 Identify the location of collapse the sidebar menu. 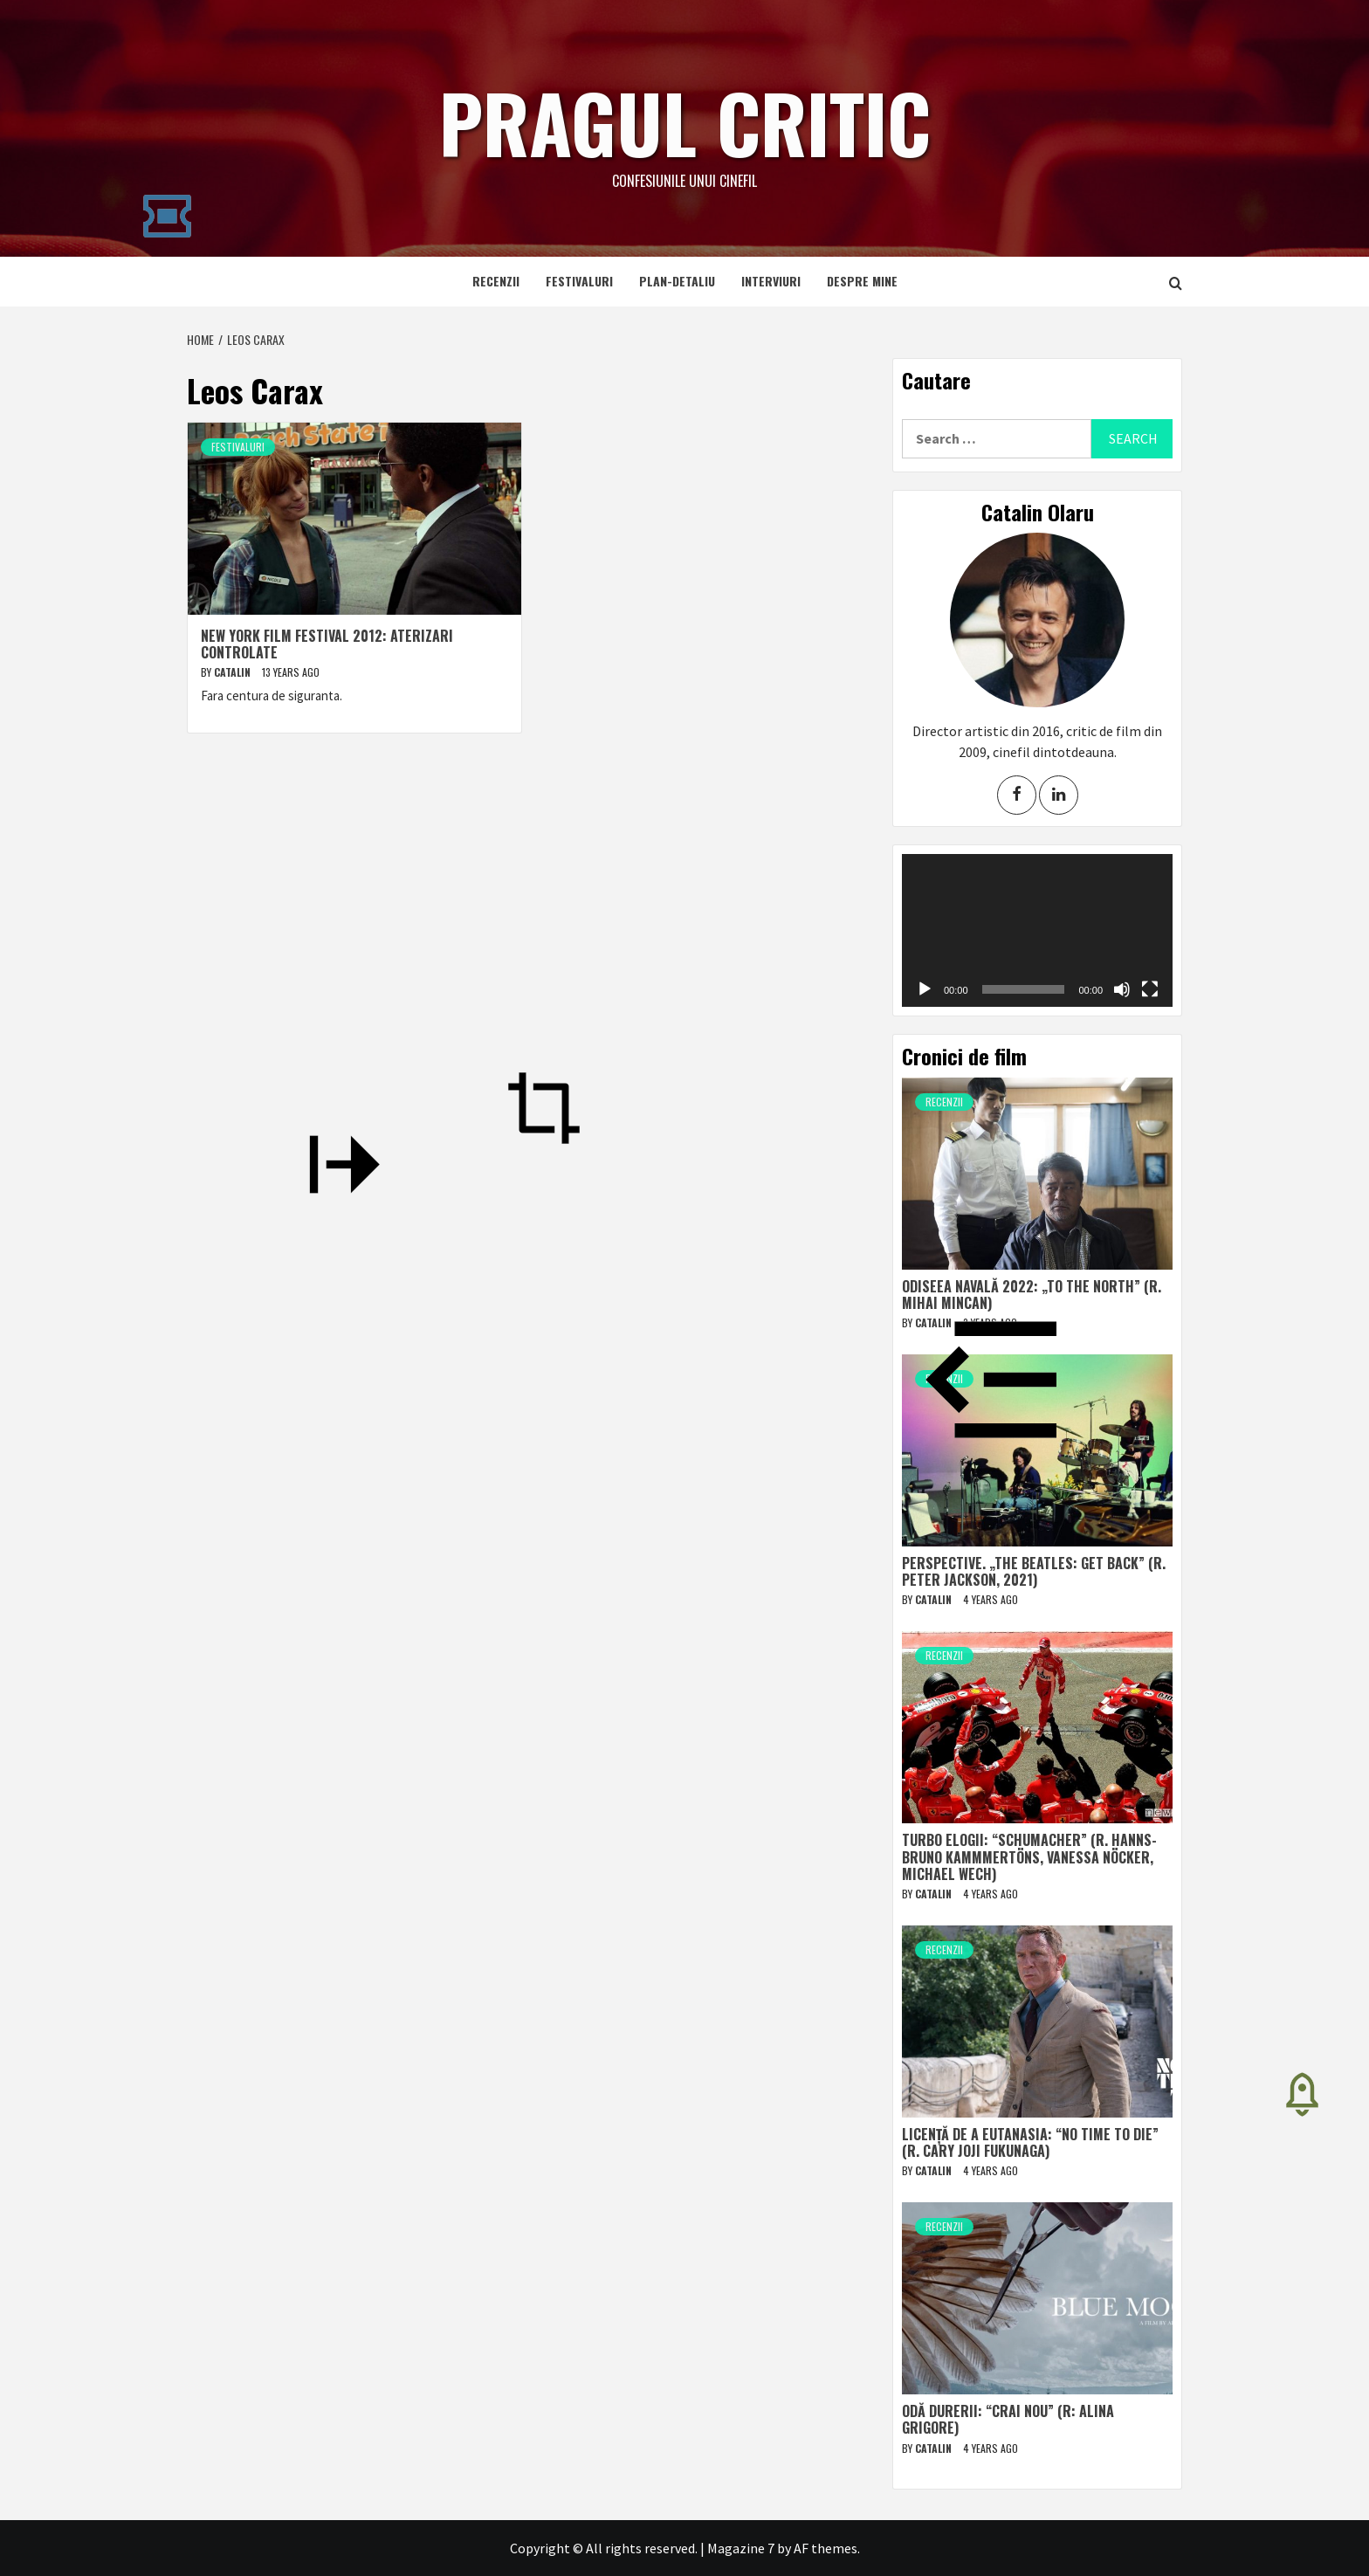
(991, 1380).